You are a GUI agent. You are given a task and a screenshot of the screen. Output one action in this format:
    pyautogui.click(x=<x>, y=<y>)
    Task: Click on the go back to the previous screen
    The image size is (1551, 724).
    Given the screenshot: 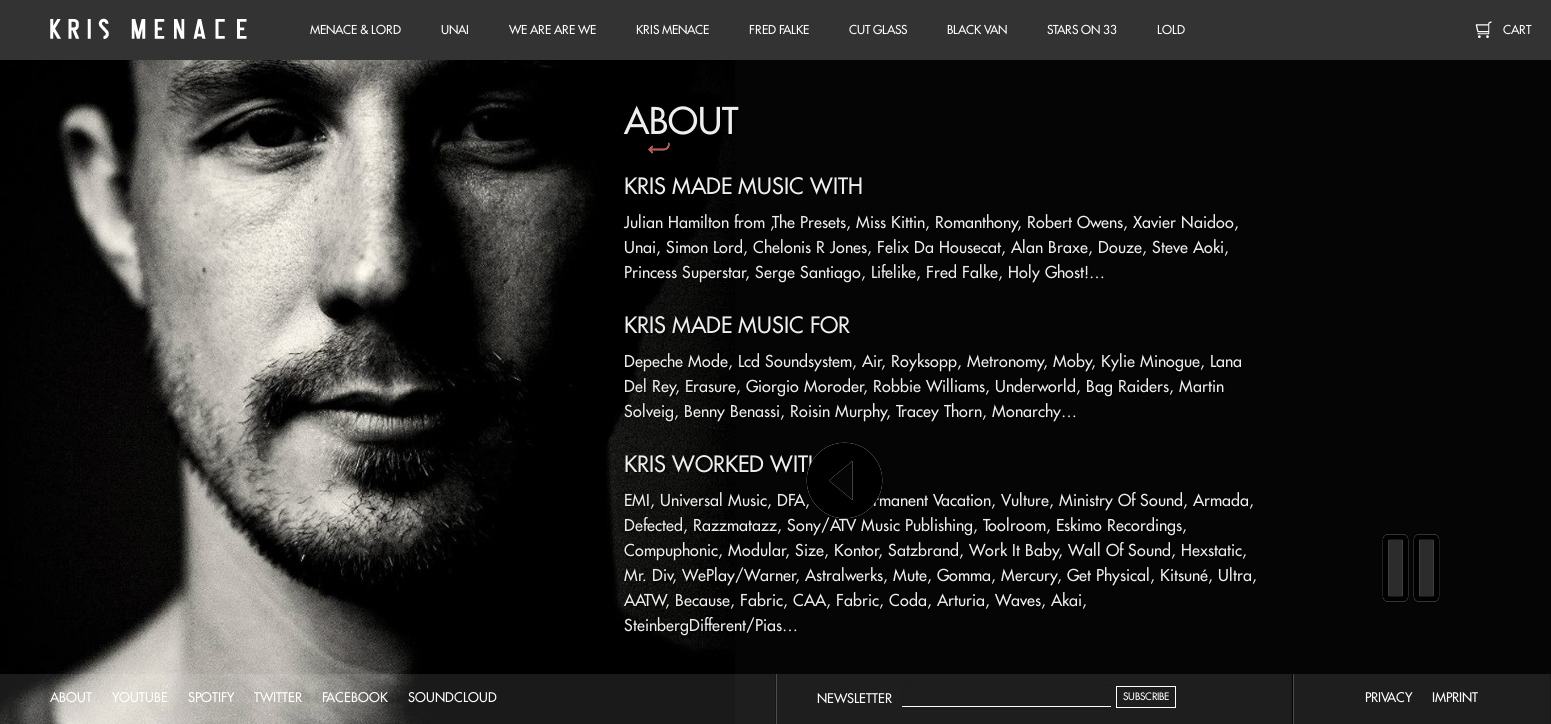 What is the action you would take?
    pyautogui.click(x=844, y=480)
    